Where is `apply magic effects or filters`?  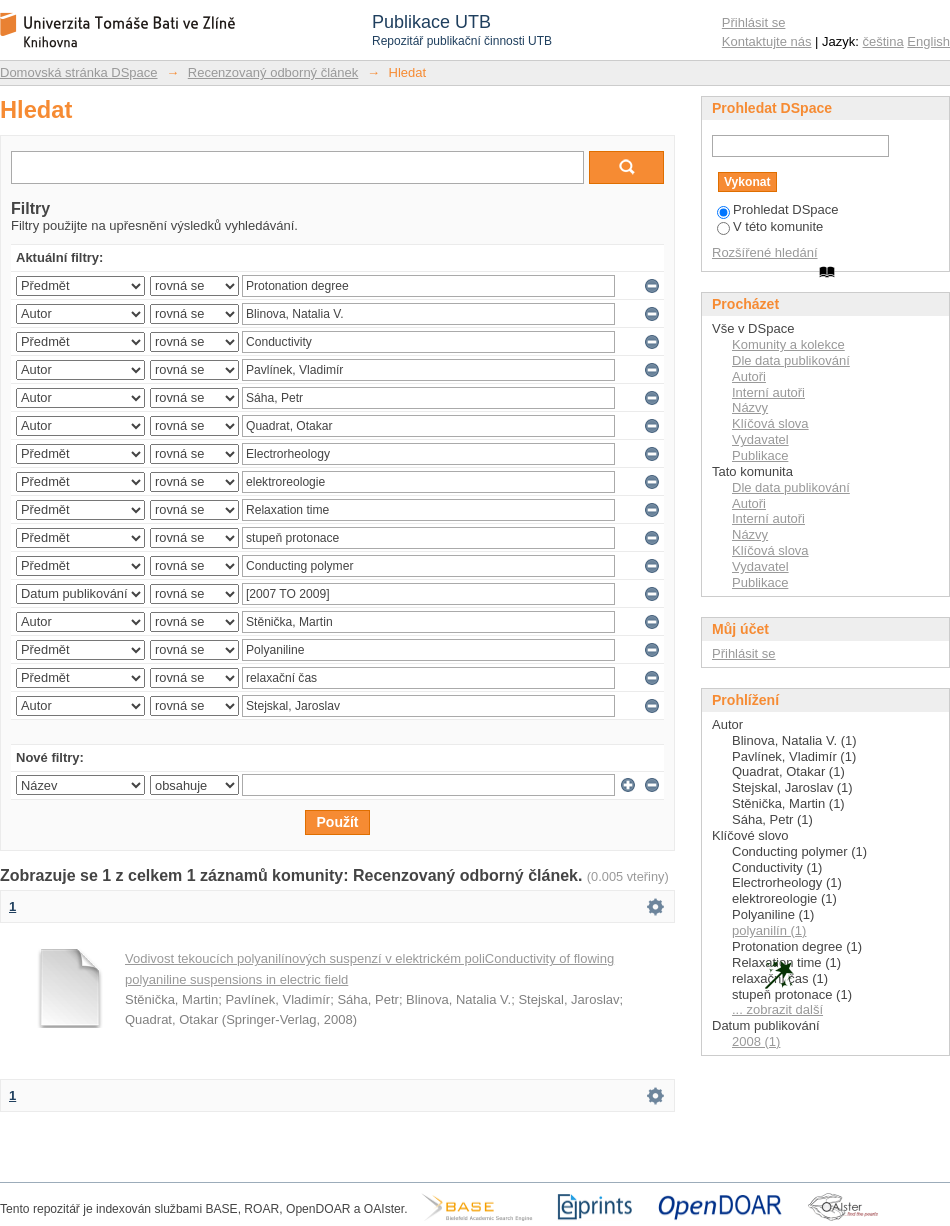
apply magic effects or filters is located at coordinates (779, 974).